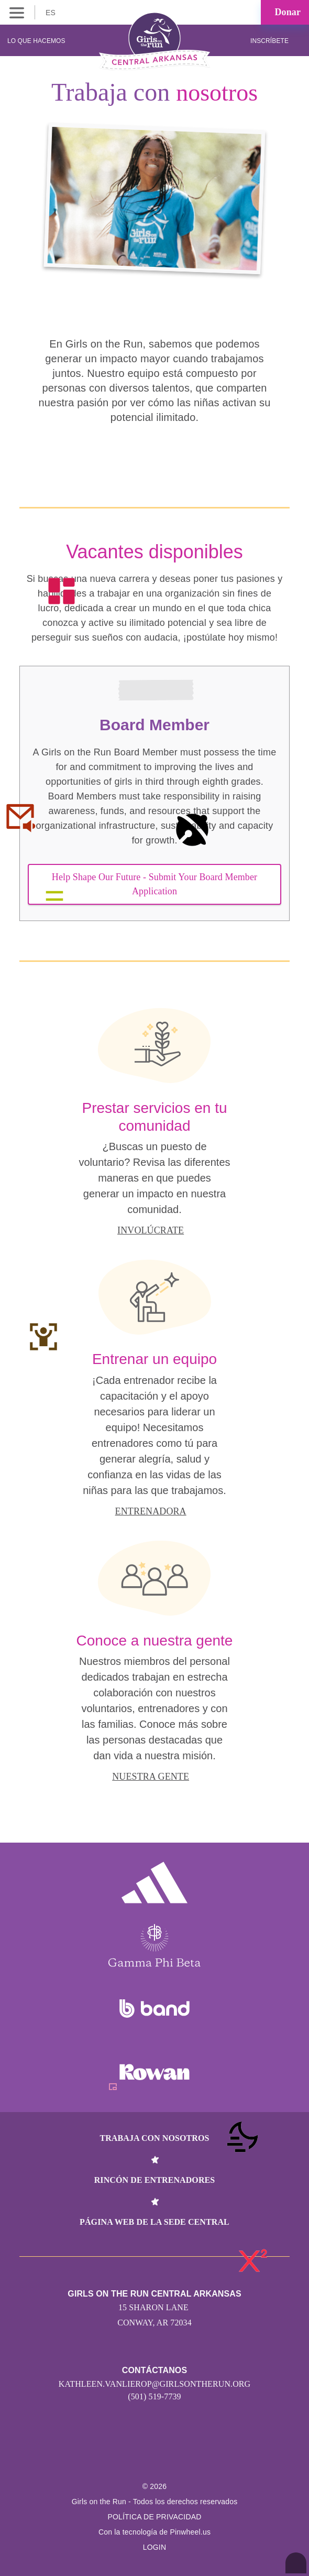 This screenshot has width=309, height=2576. Describe the element at coordinates (192, 830) in the screenshot. I see `view notifications` at that location.